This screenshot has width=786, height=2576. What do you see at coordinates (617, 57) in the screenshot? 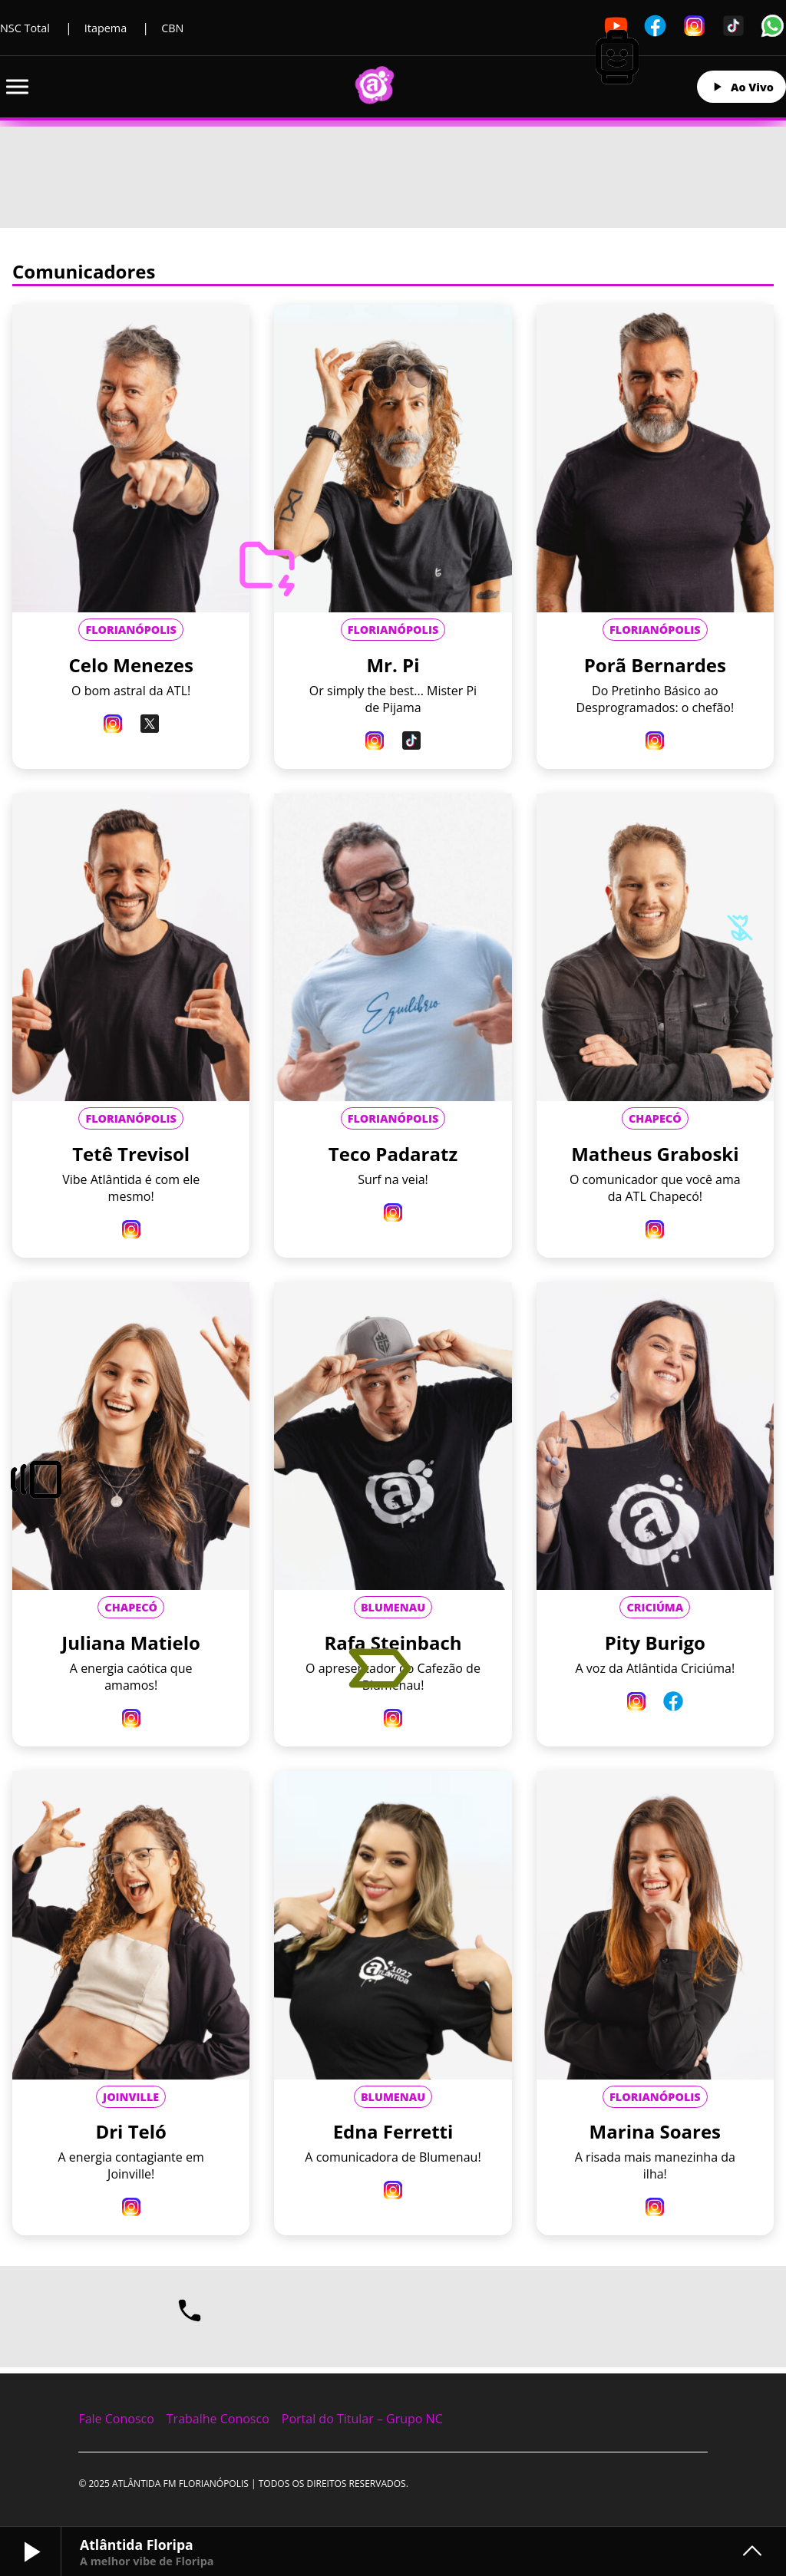
I see `lego or block-style avatar icon` at bounding box center [617, 57].